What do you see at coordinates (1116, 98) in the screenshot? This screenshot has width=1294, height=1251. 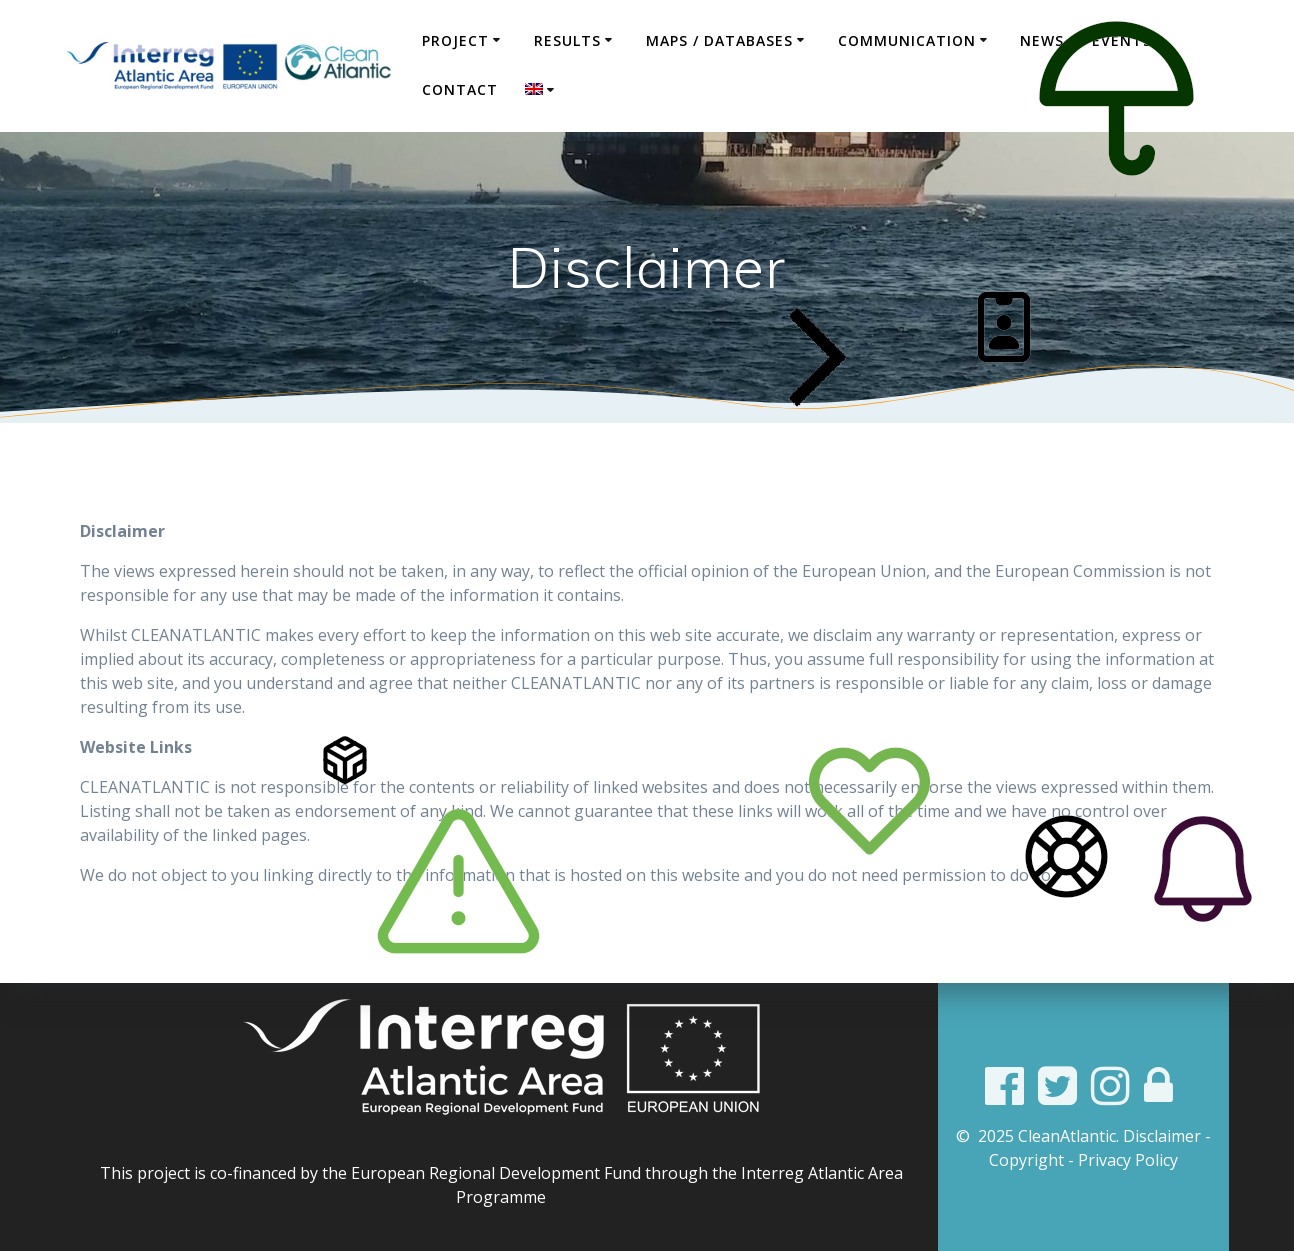 I see `view weather protection or rain forecast` at bounding box center [1116, 98].